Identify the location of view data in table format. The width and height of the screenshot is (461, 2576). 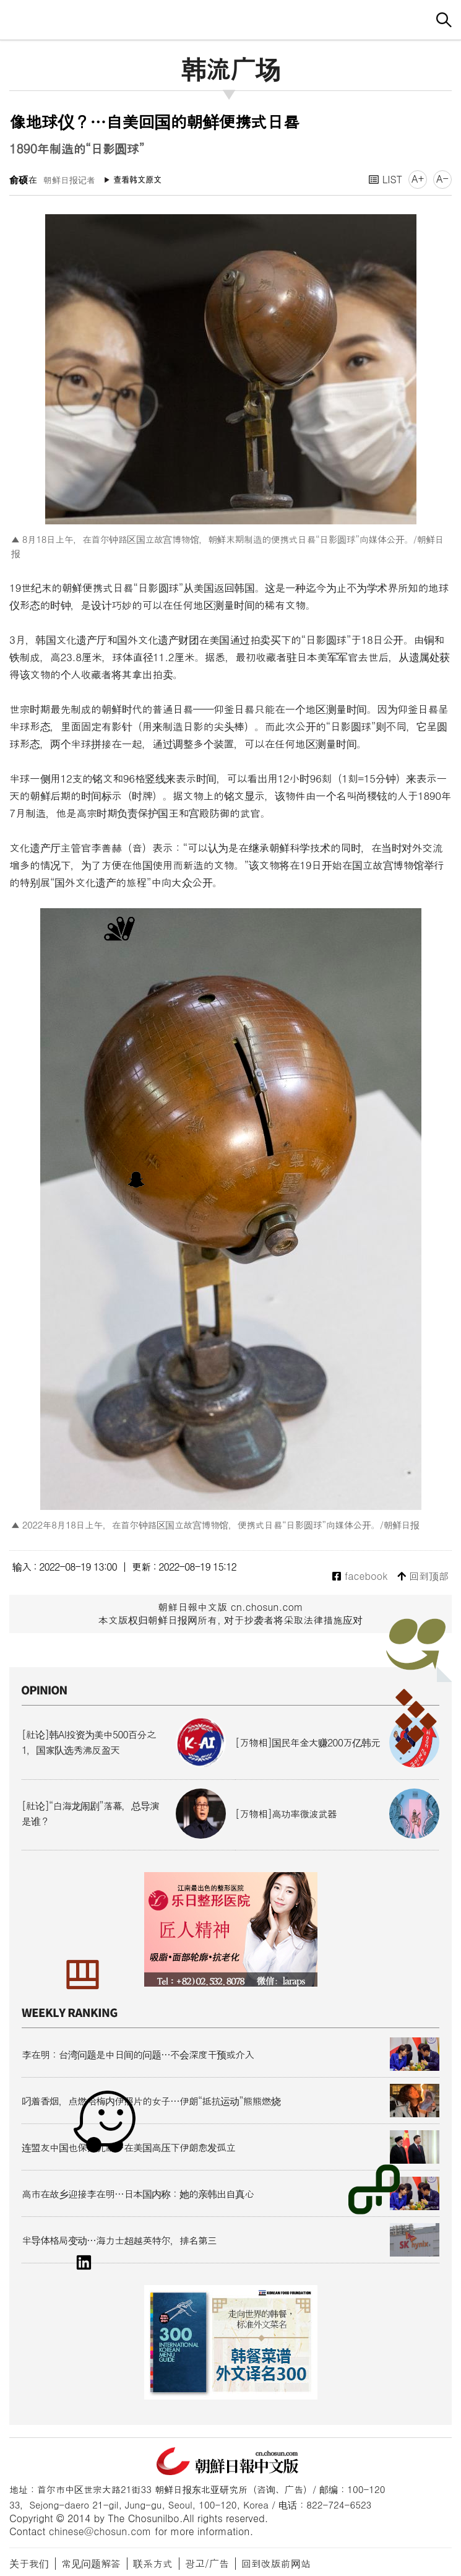
(82, 1974).